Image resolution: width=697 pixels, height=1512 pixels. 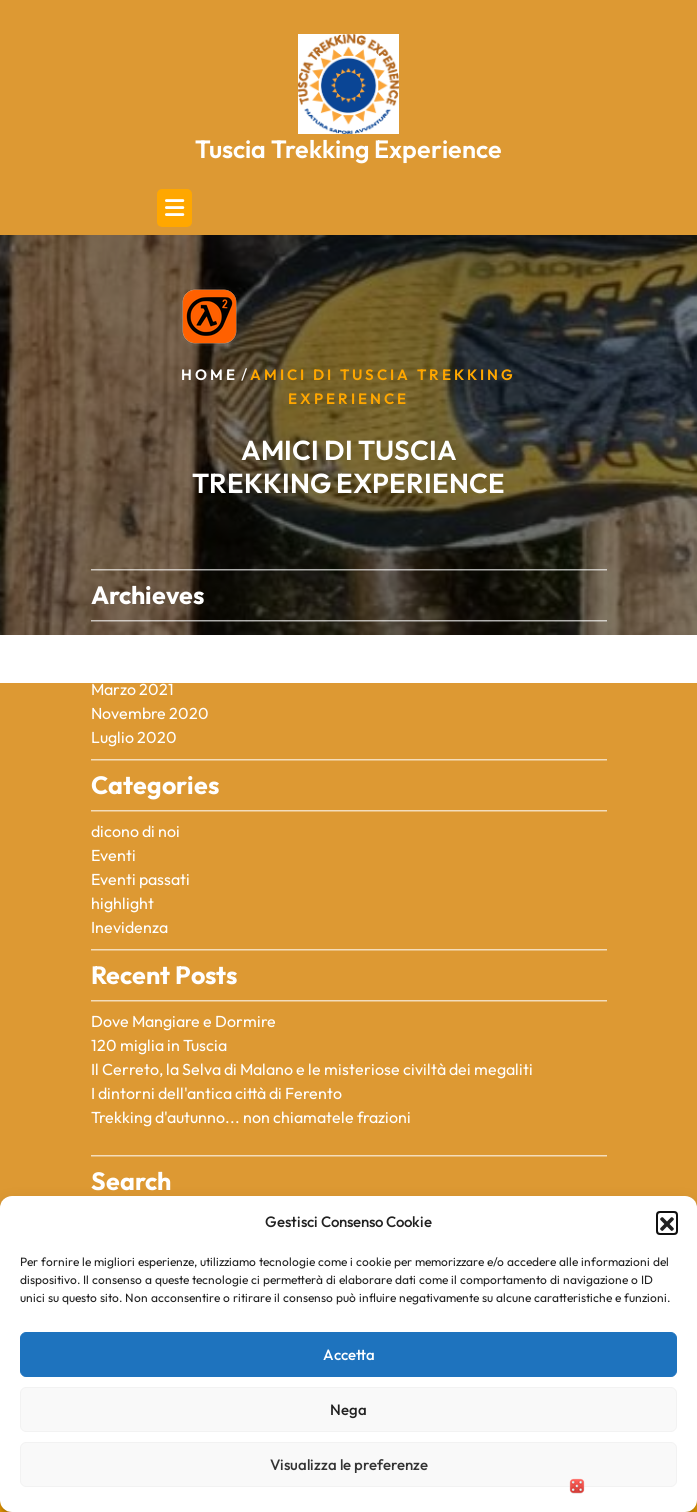 I want to click on launch half-life 2 game, so click(x=209, y=316).